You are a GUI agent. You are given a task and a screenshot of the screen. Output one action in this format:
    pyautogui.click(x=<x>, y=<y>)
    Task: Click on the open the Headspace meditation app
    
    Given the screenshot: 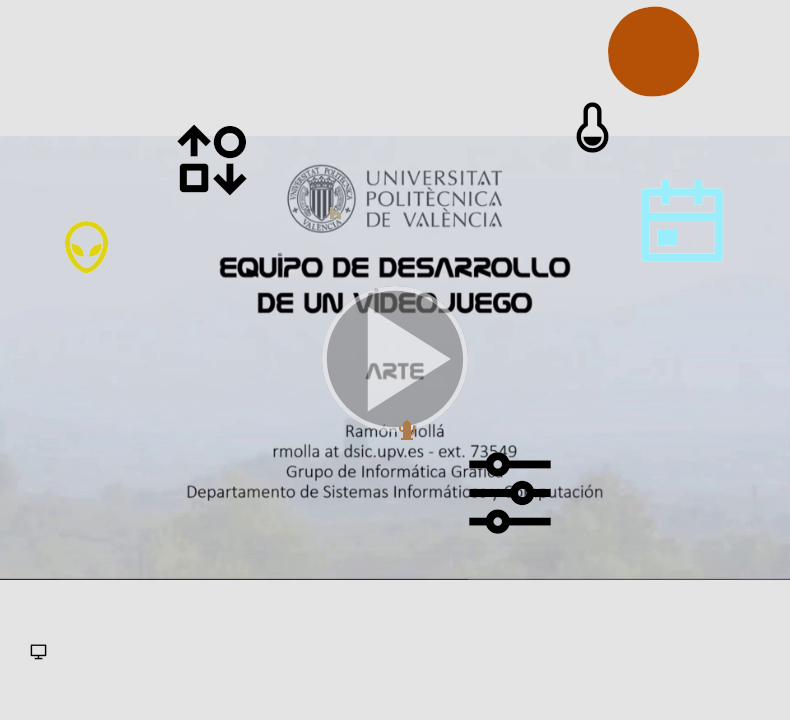 What is the action you would take?
    pyautogui.click(x=653, y=51)
    